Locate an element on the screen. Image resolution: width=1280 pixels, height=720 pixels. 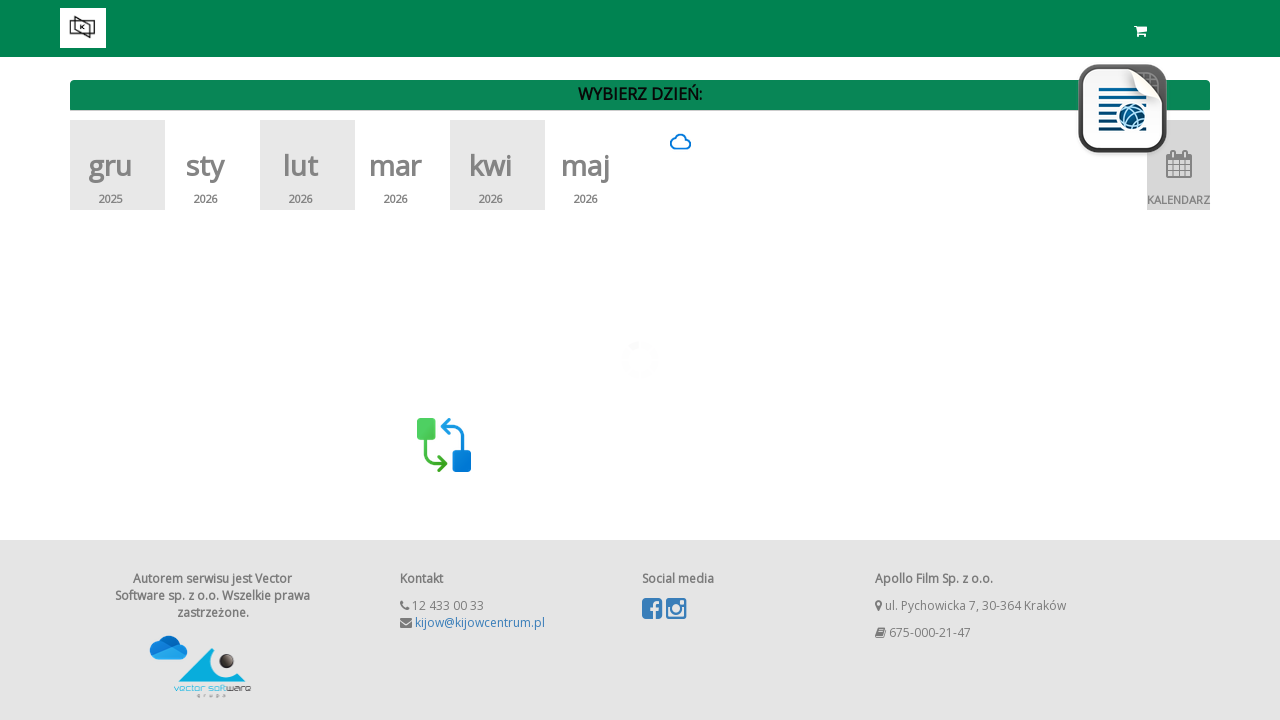
open microsoft onedrive is located at coordinates (168, 647).